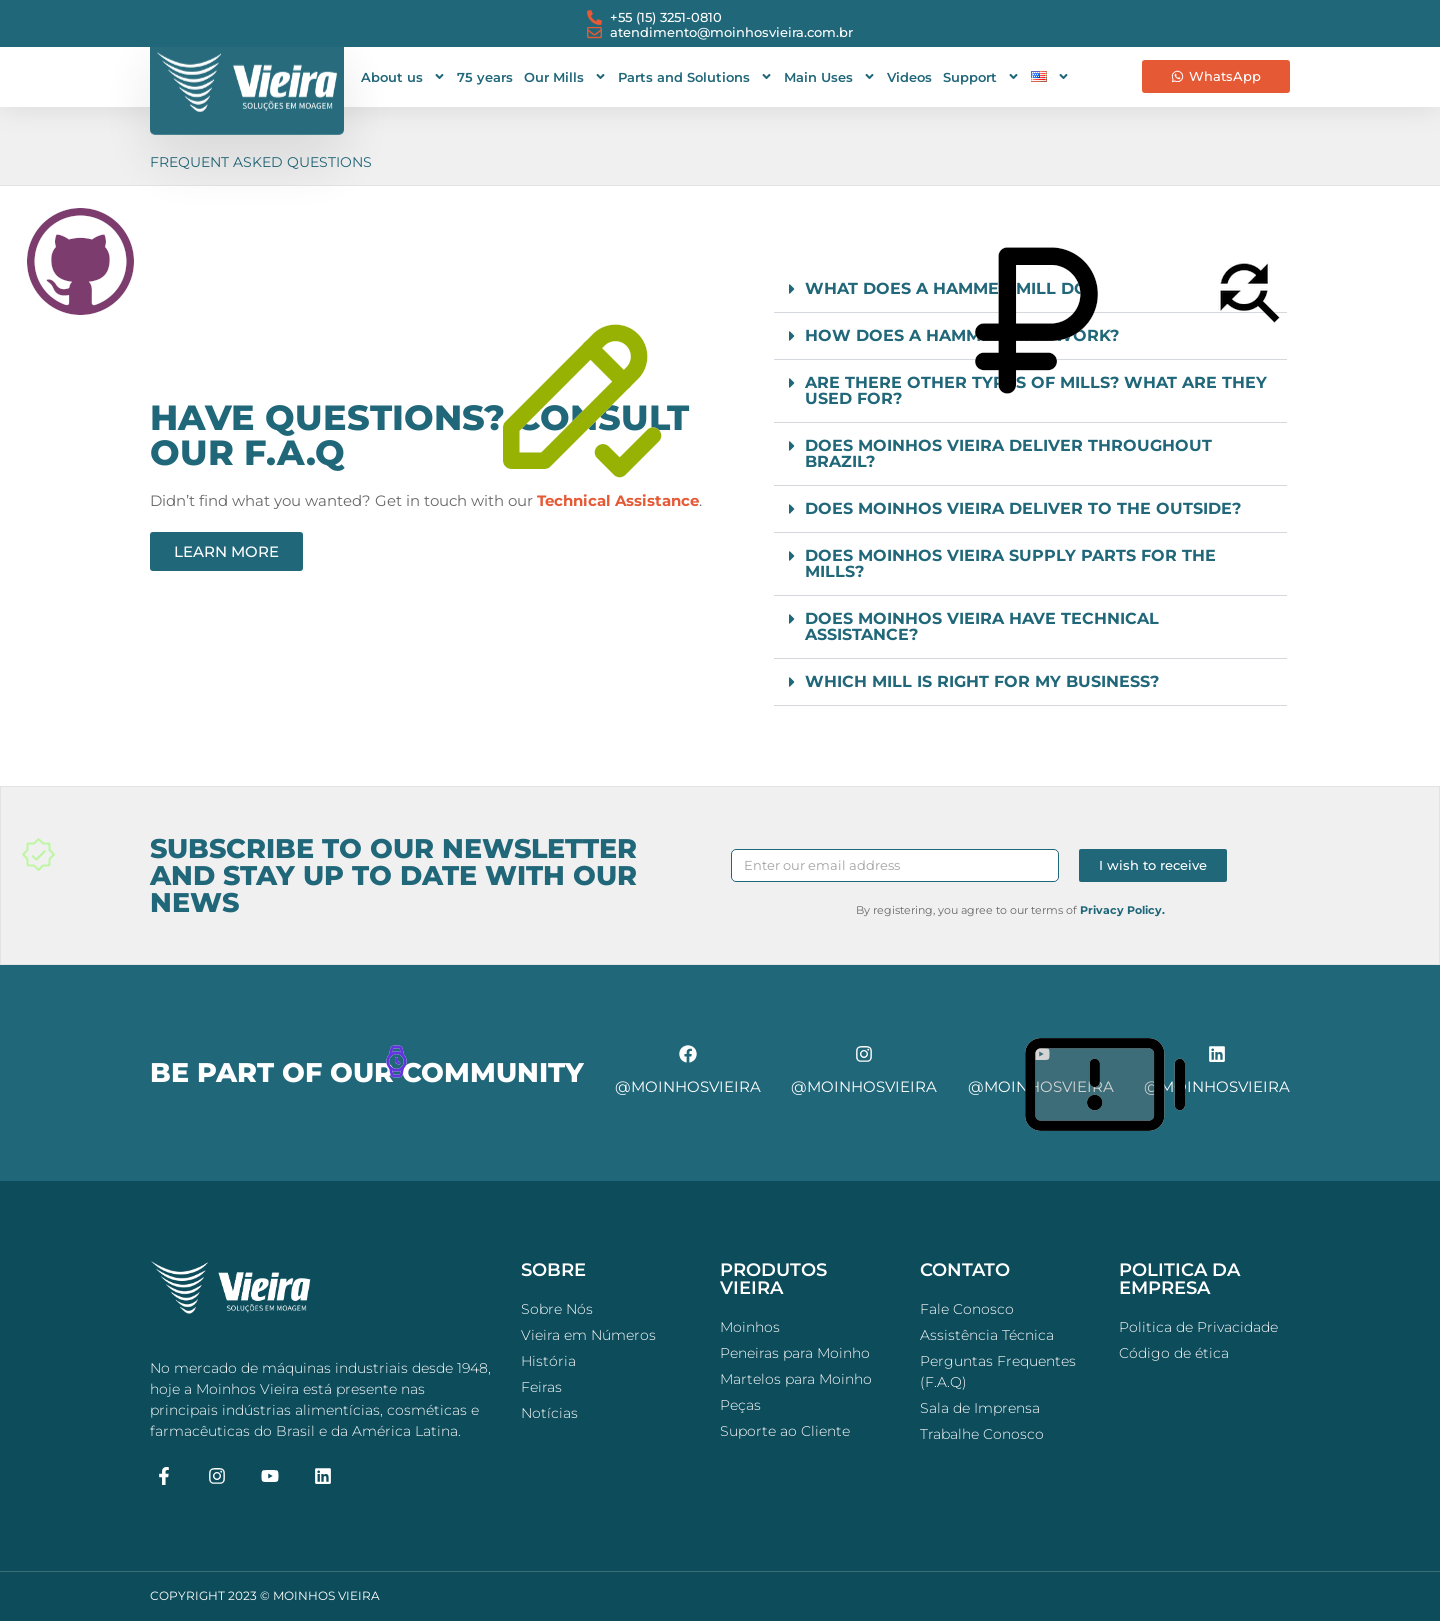 Image resolution: width=1440 pixels, height=1621 pixels. I want to click on open GitHub repository, so click(80, 261).